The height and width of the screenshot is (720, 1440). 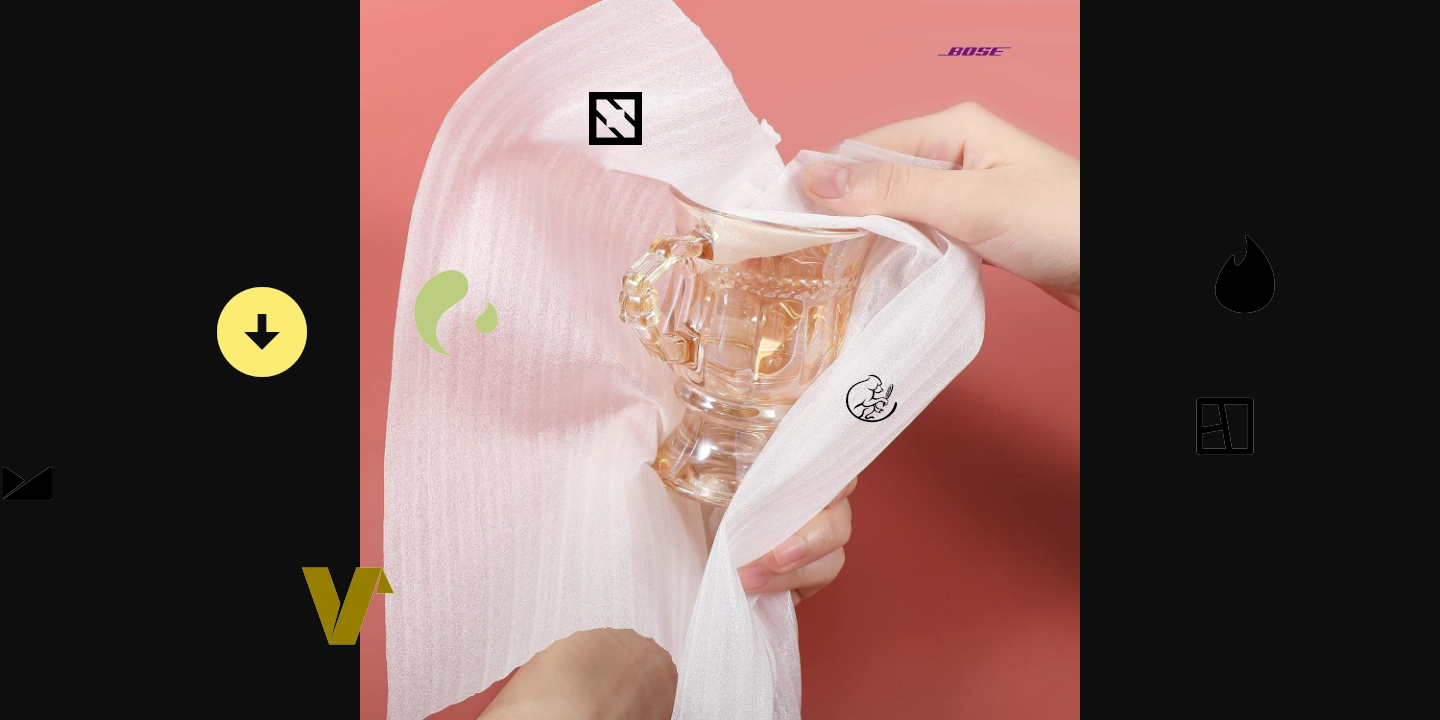 What do you see at coordinates (974, 51) in the screenshot?
I see `visit the Bose website or store` at bounding box center [974, 51].